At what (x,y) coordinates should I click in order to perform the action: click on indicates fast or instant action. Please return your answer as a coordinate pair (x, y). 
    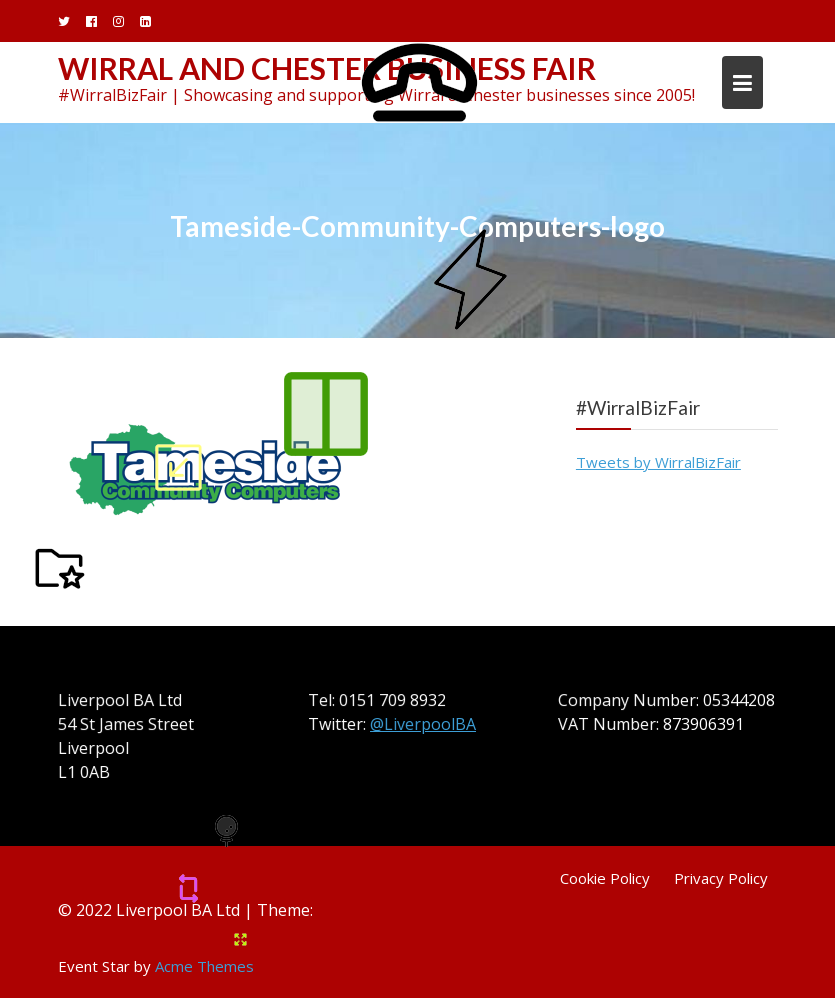
    Looking at the image, I should click on (470, 279).